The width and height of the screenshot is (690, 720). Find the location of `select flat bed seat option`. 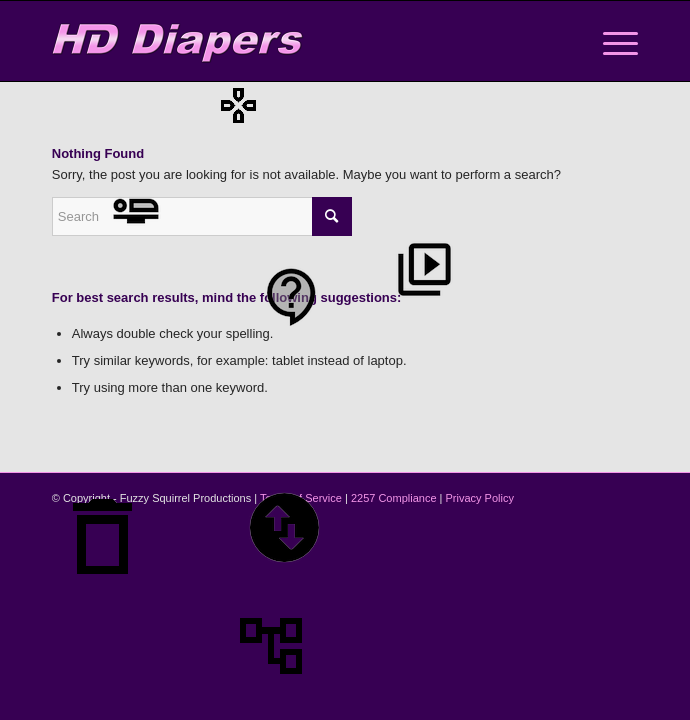

select flat bed seat option is located at coordinates (136, 210).